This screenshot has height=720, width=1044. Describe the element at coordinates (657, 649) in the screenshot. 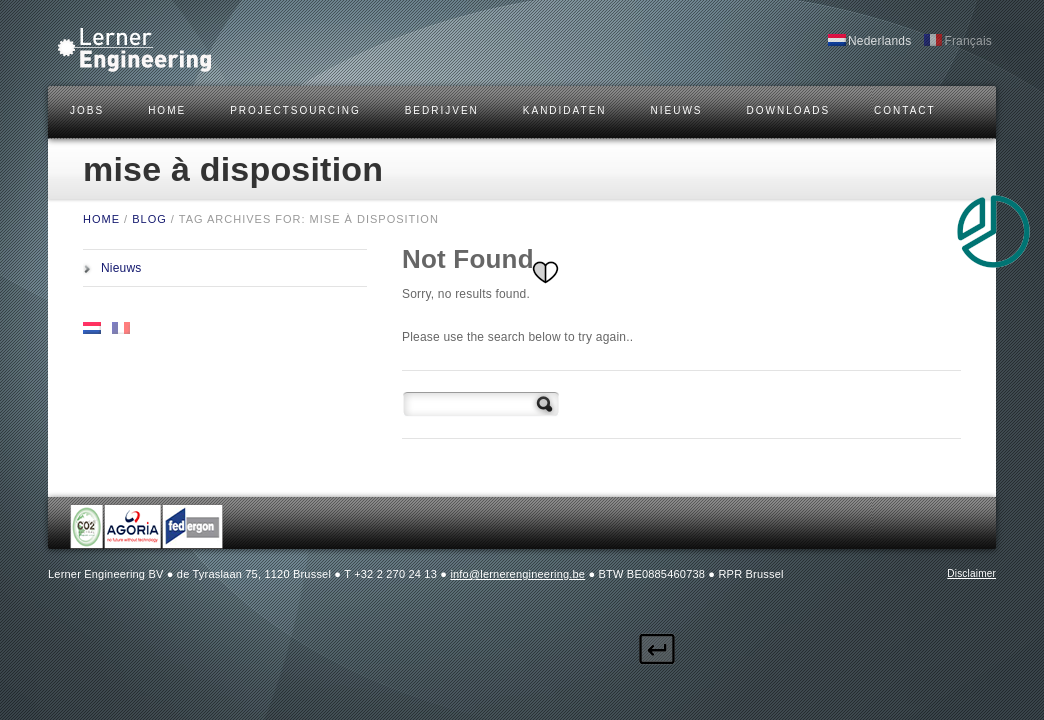

I see `press enter or return key` at that location.